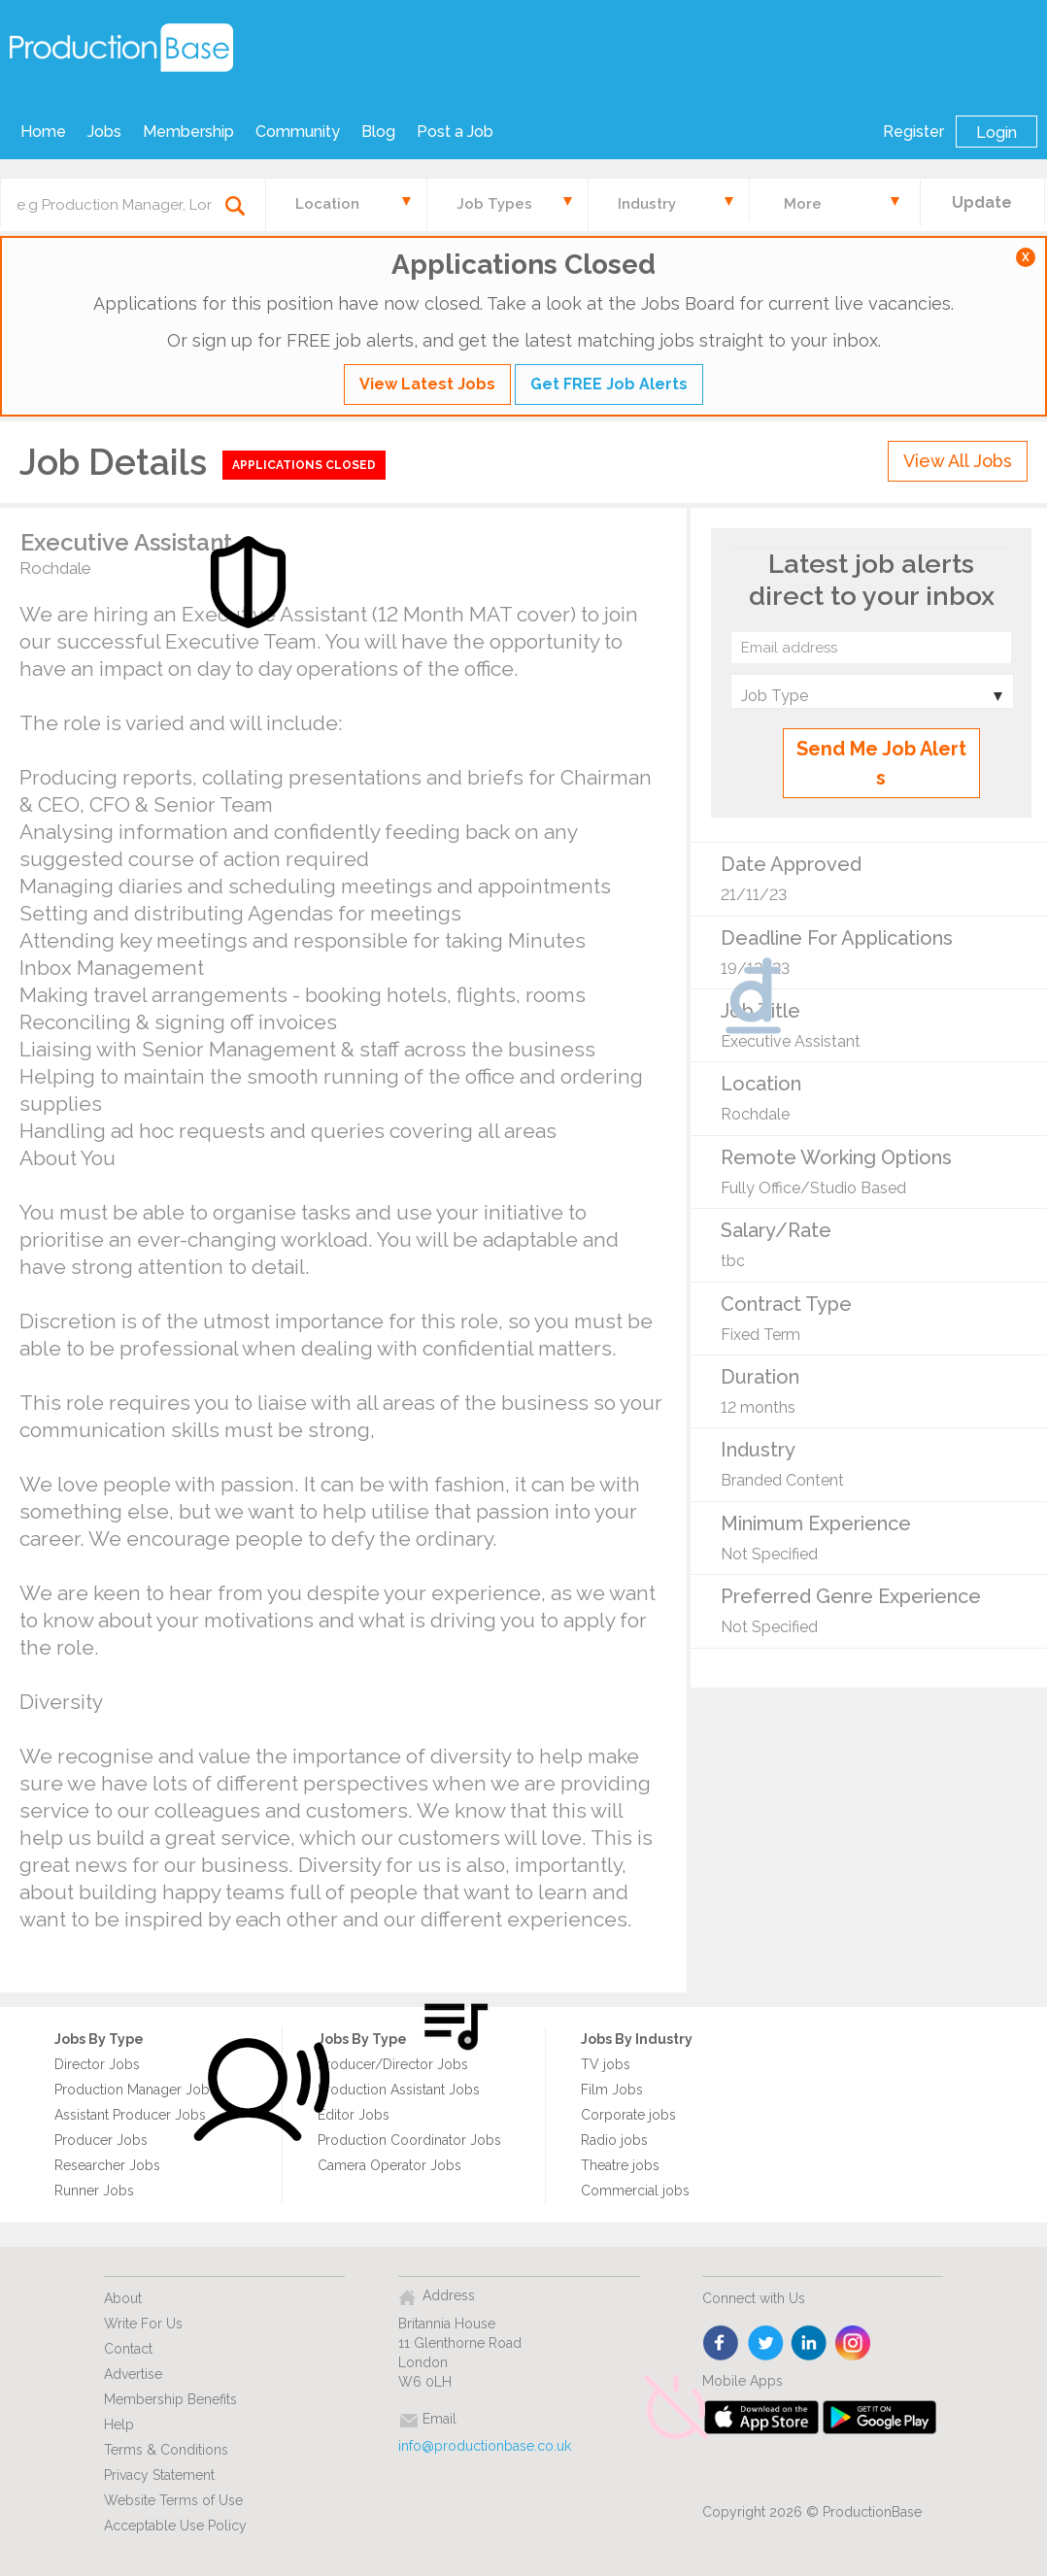  I want to click on view music queue or playlist, so click(455, 2024).